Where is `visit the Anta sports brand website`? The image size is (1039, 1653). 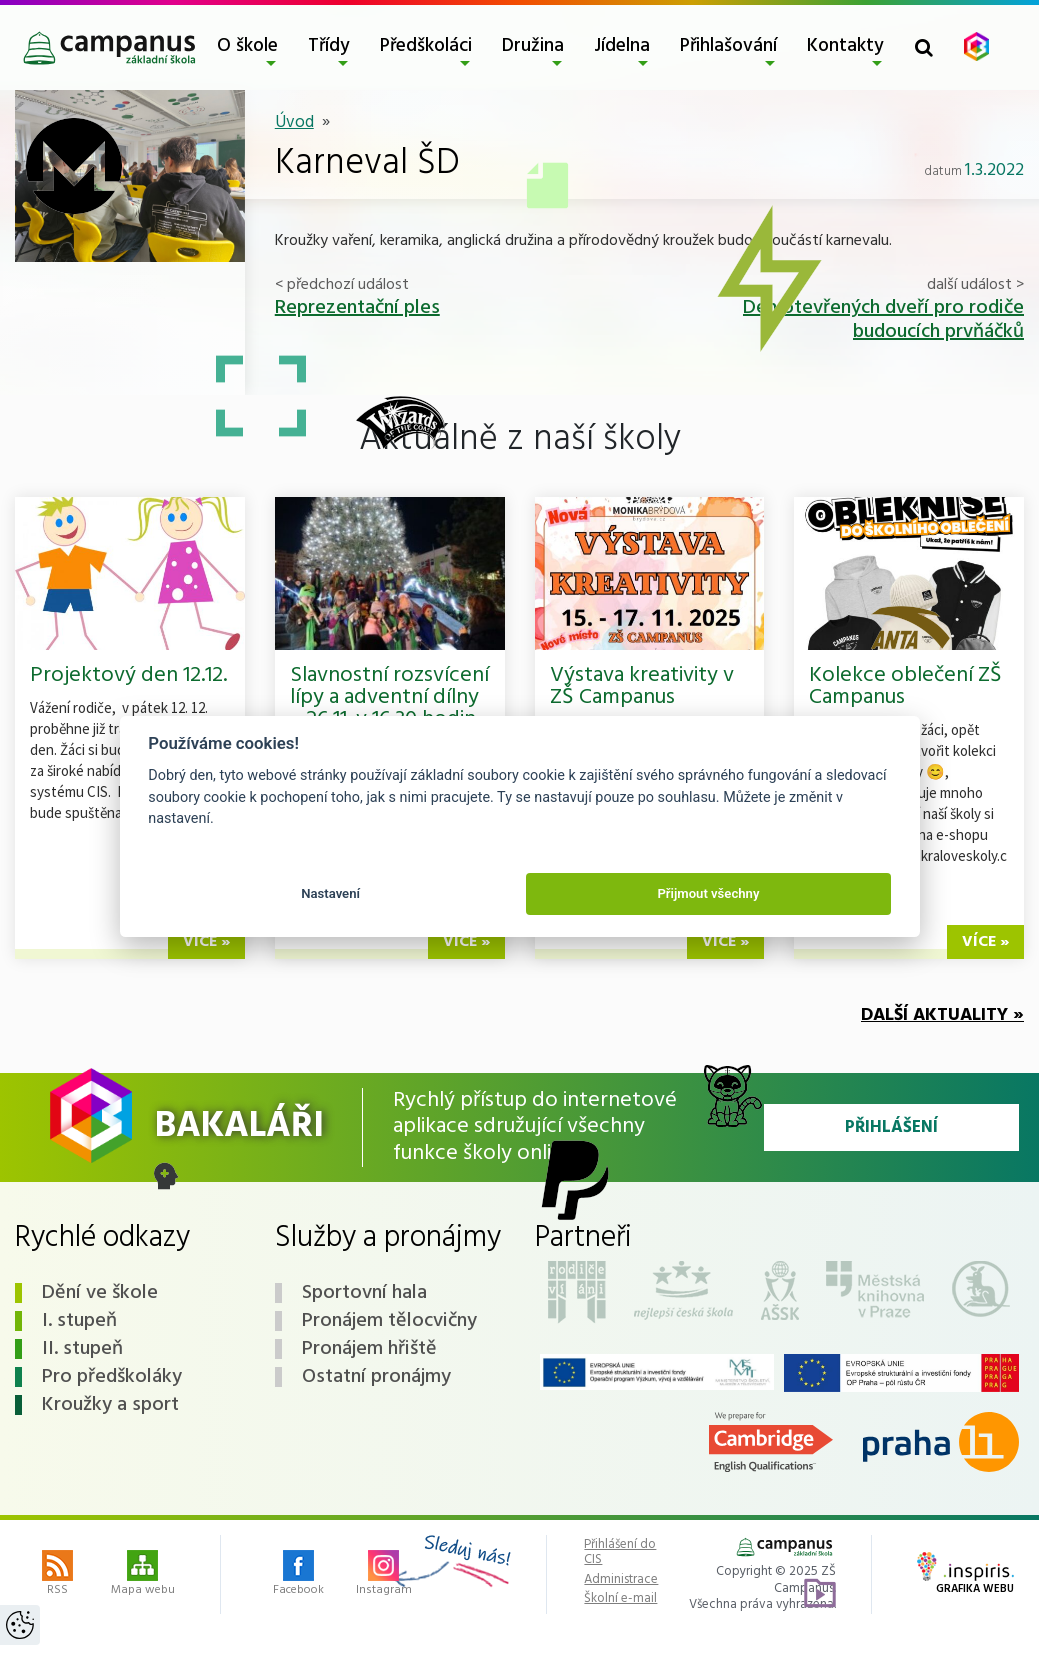 visit the Anta sports brand website is located at coordinates (910, 627).